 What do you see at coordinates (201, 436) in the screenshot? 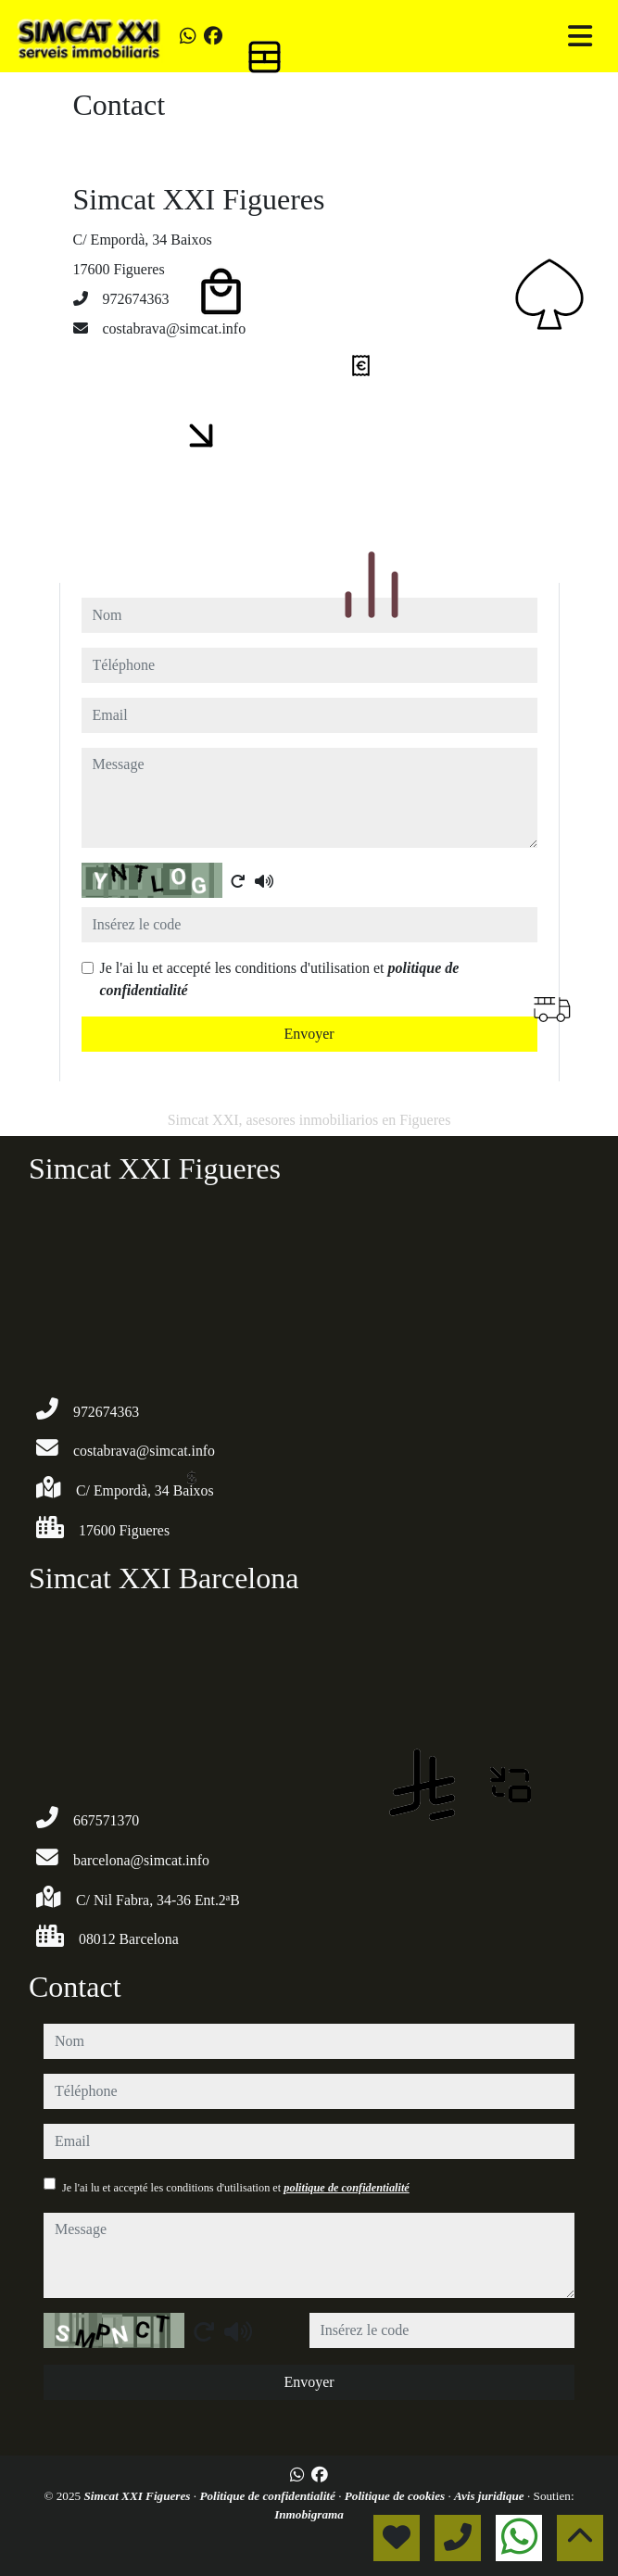
I see `navigate to the next item diagonally` at bounding box center [201, 436].